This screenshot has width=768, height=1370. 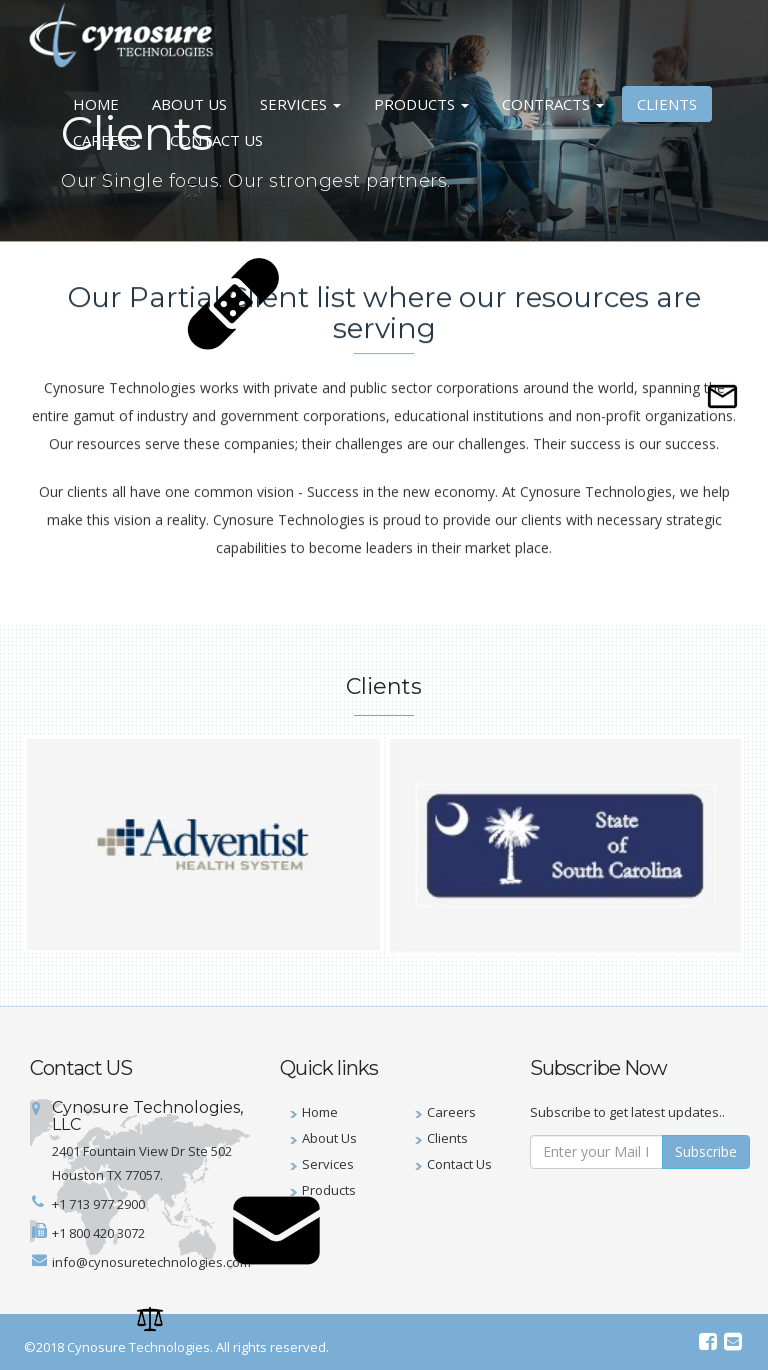 What do you see at coordinates (276, 1230) in the screenshot?
I see `open your inbox` at bounding box center [276, 1230].